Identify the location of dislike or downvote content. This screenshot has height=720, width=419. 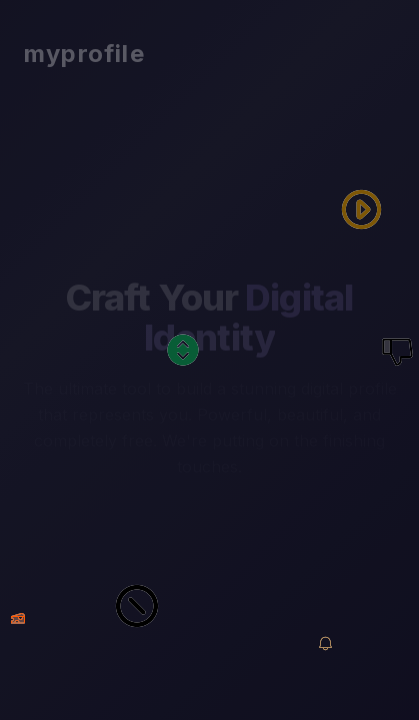
(397, 350).